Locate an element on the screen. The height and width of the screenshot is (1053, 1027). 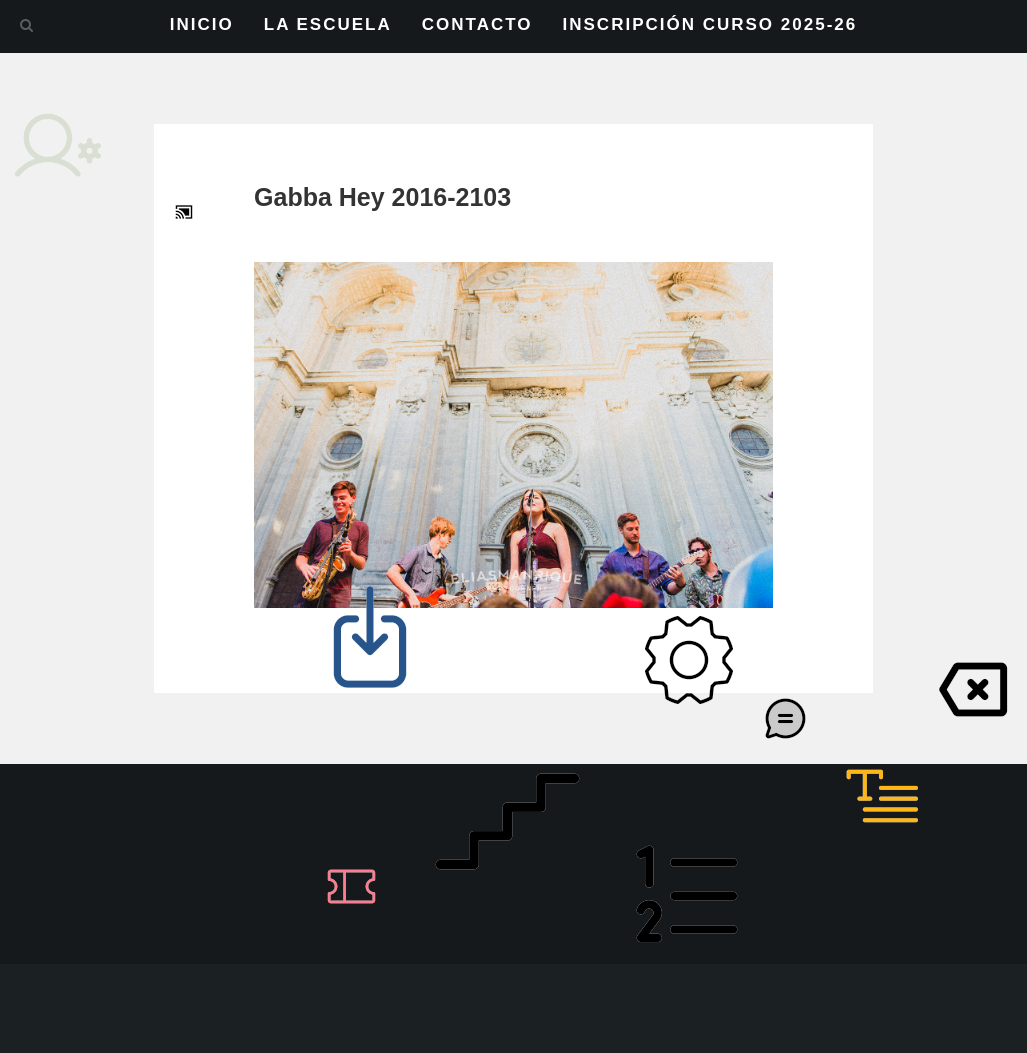
download file to device is located at coordinates (370, 637).